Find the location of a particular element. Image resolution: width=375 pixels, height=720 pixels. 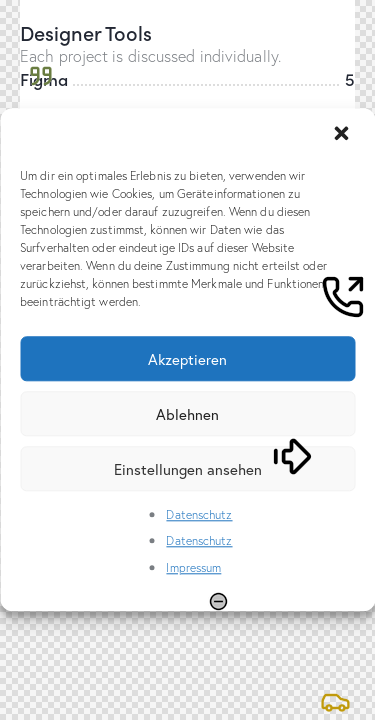

make an outgoing call is located at coordinates (343, 297).